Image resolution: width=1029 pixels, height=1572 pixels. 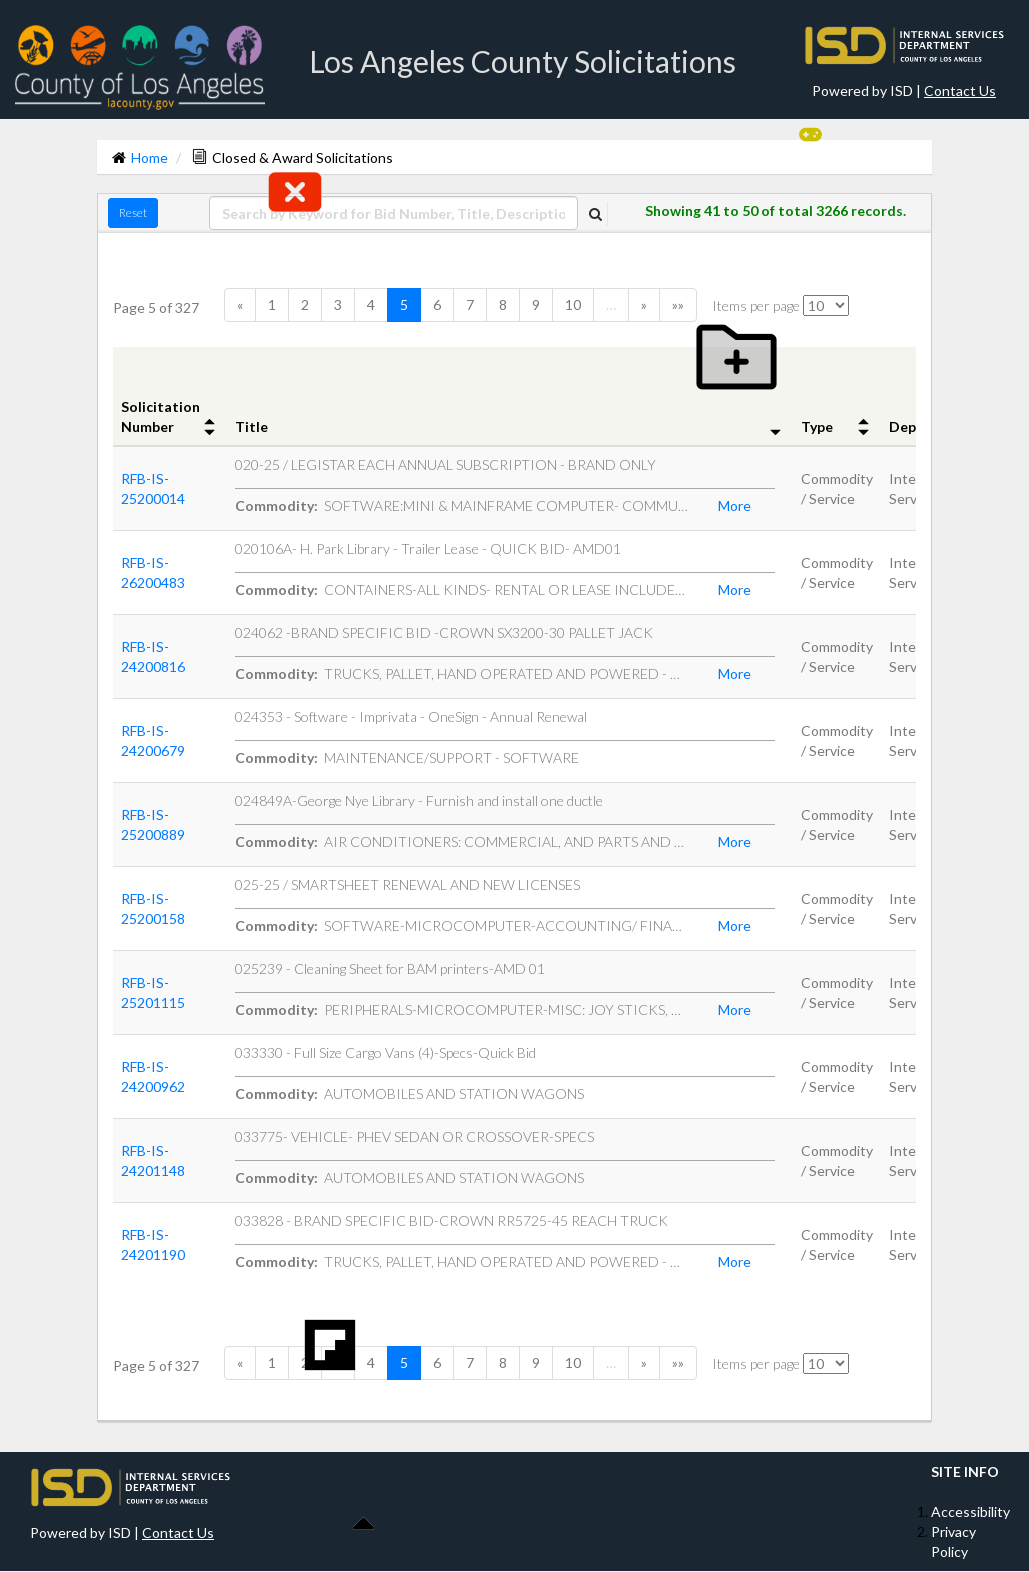 What do you see at coordinates (810, 134) in the screenshot?
I see `access games or gaming features` at bounding box center [810, 134].